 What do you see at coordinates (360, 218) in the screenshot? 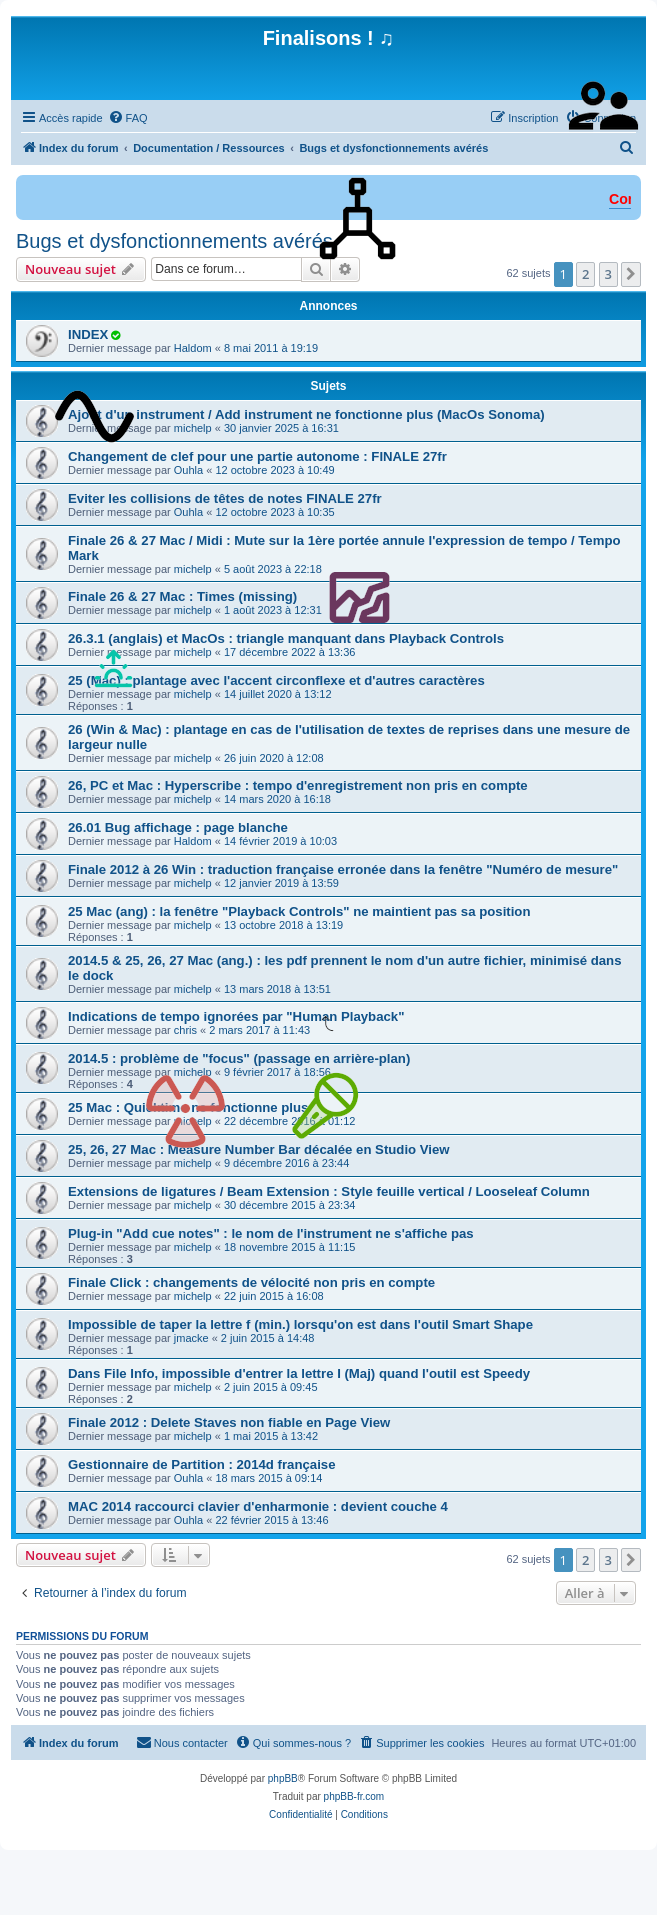
I see `view type hierarchy in code editor` at bounding box center [360, 218].